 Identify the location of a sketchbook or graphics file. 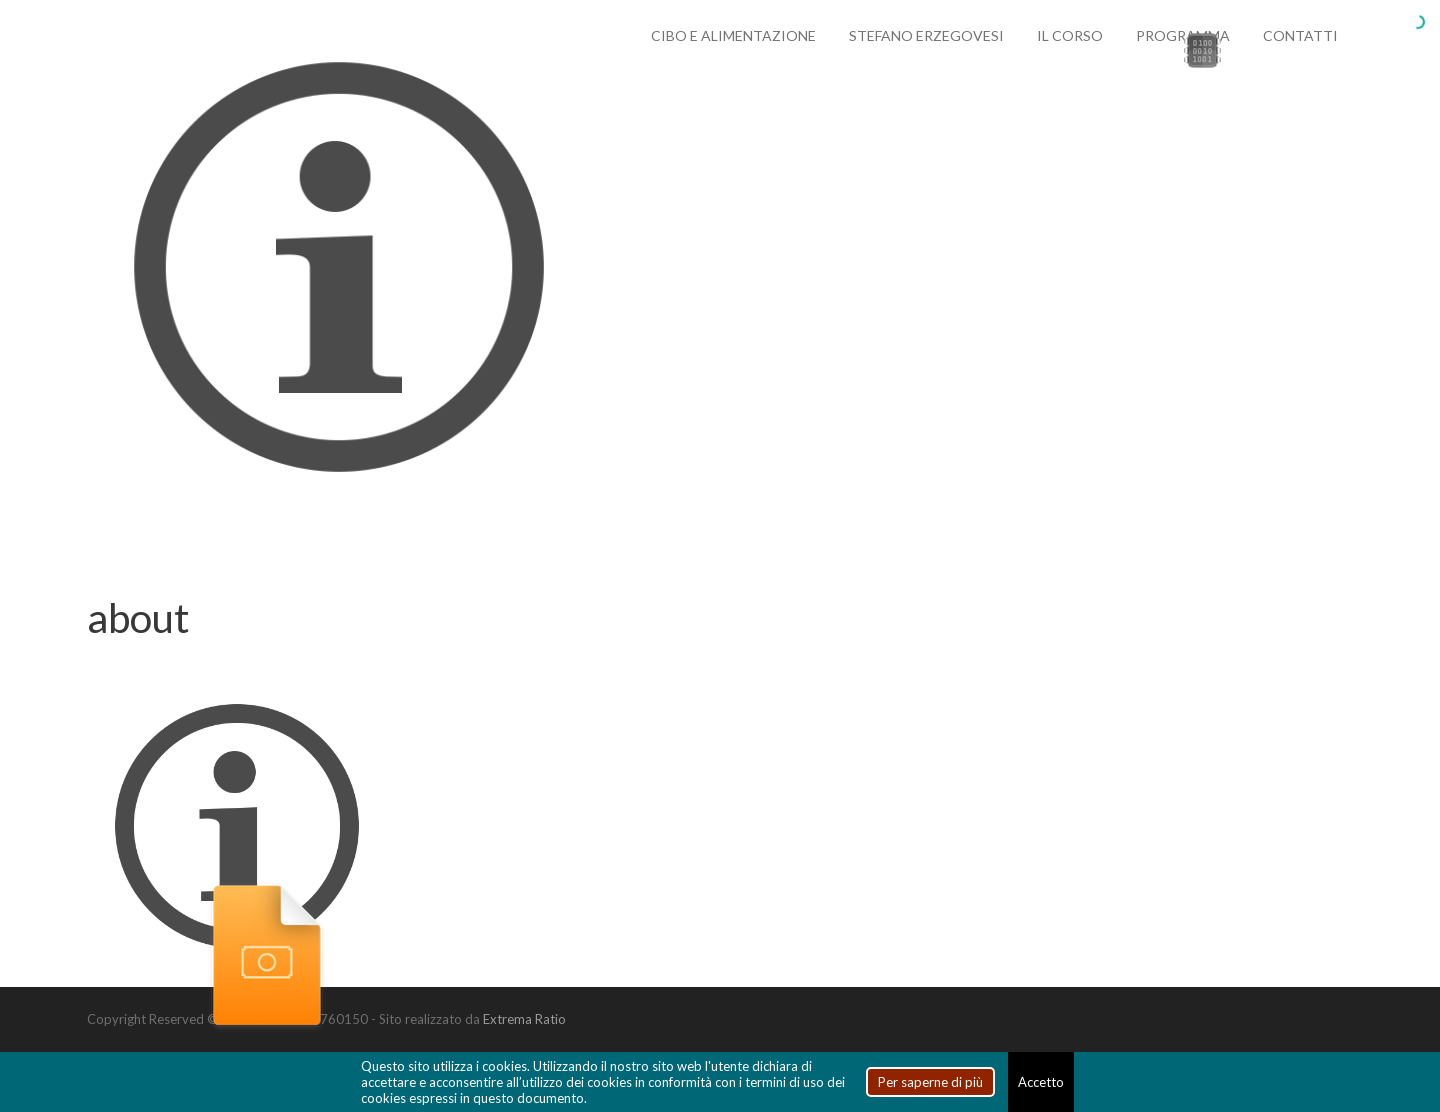
(267, 958).